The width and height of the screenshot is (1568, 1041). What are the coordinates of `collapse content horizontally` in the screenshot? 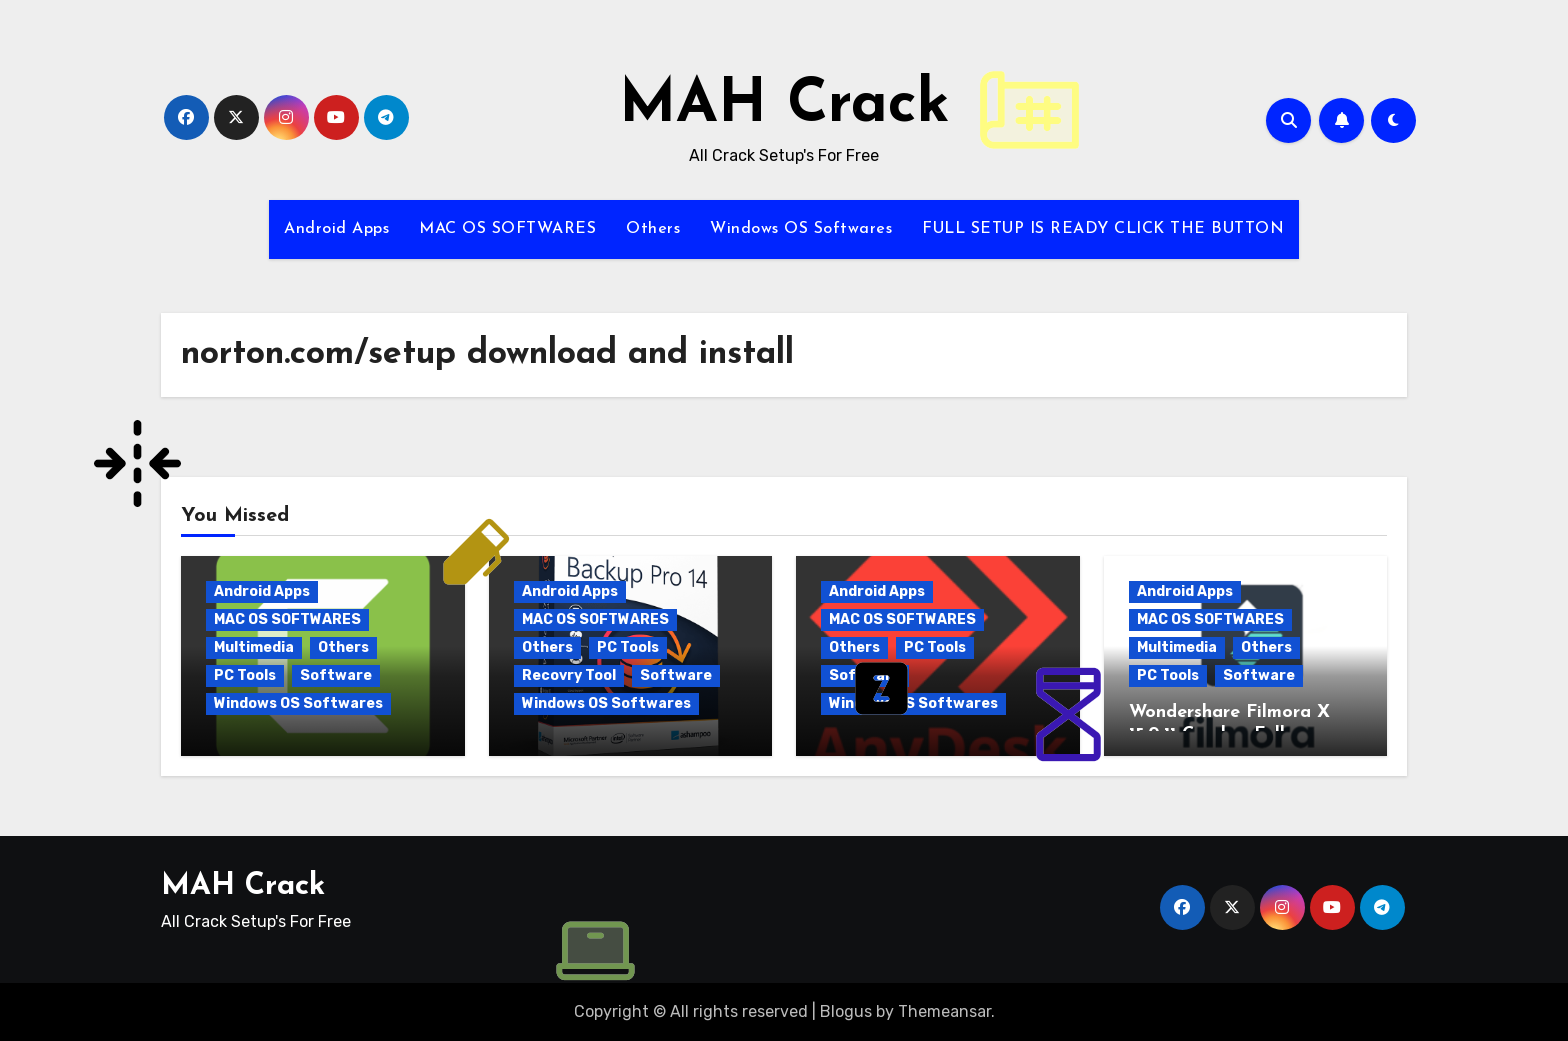 It's located at (137, 463).